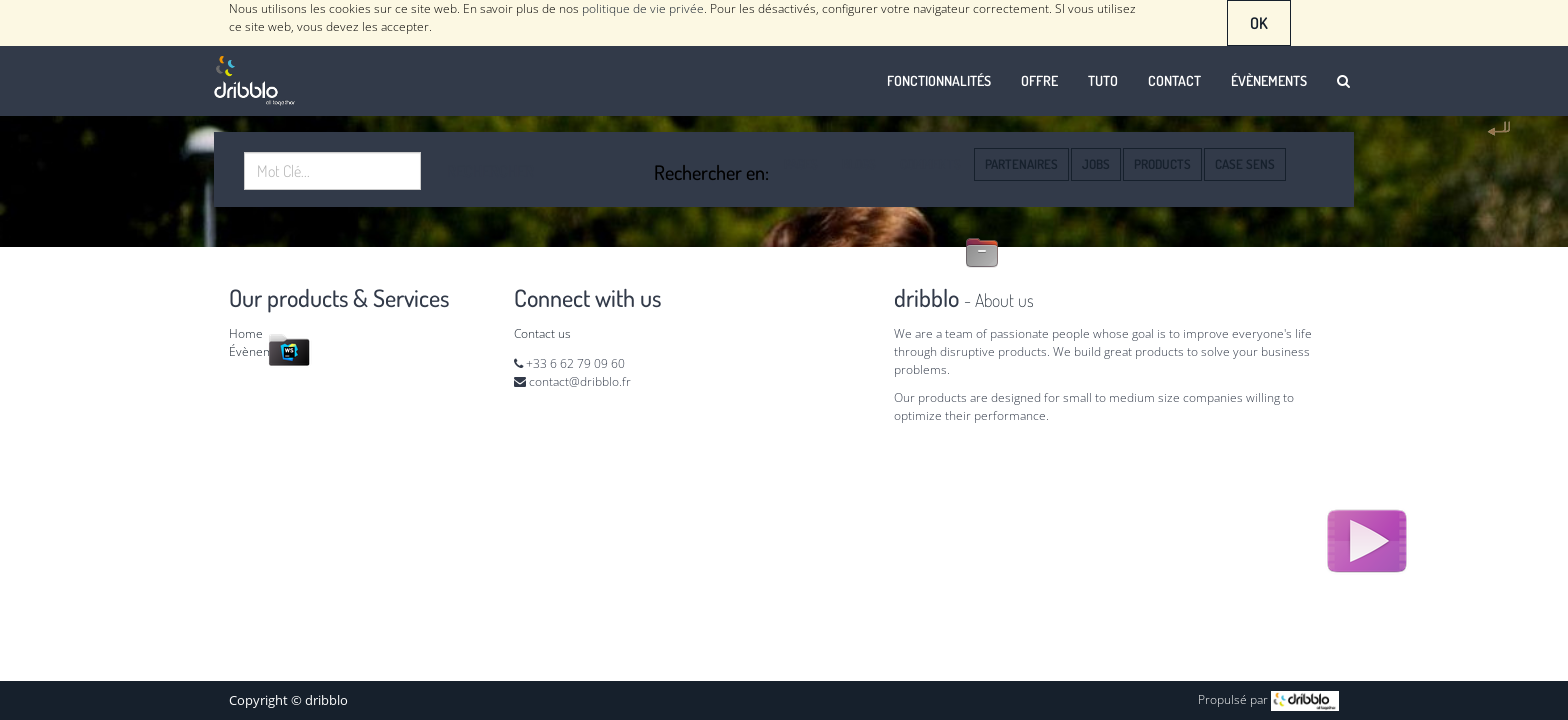 Image resolution: width=1568 pixels, height=720 pixels. Describe the element at coordinates (982, 252) in the screenshot. I see `open the nautilus file manager` at that location.